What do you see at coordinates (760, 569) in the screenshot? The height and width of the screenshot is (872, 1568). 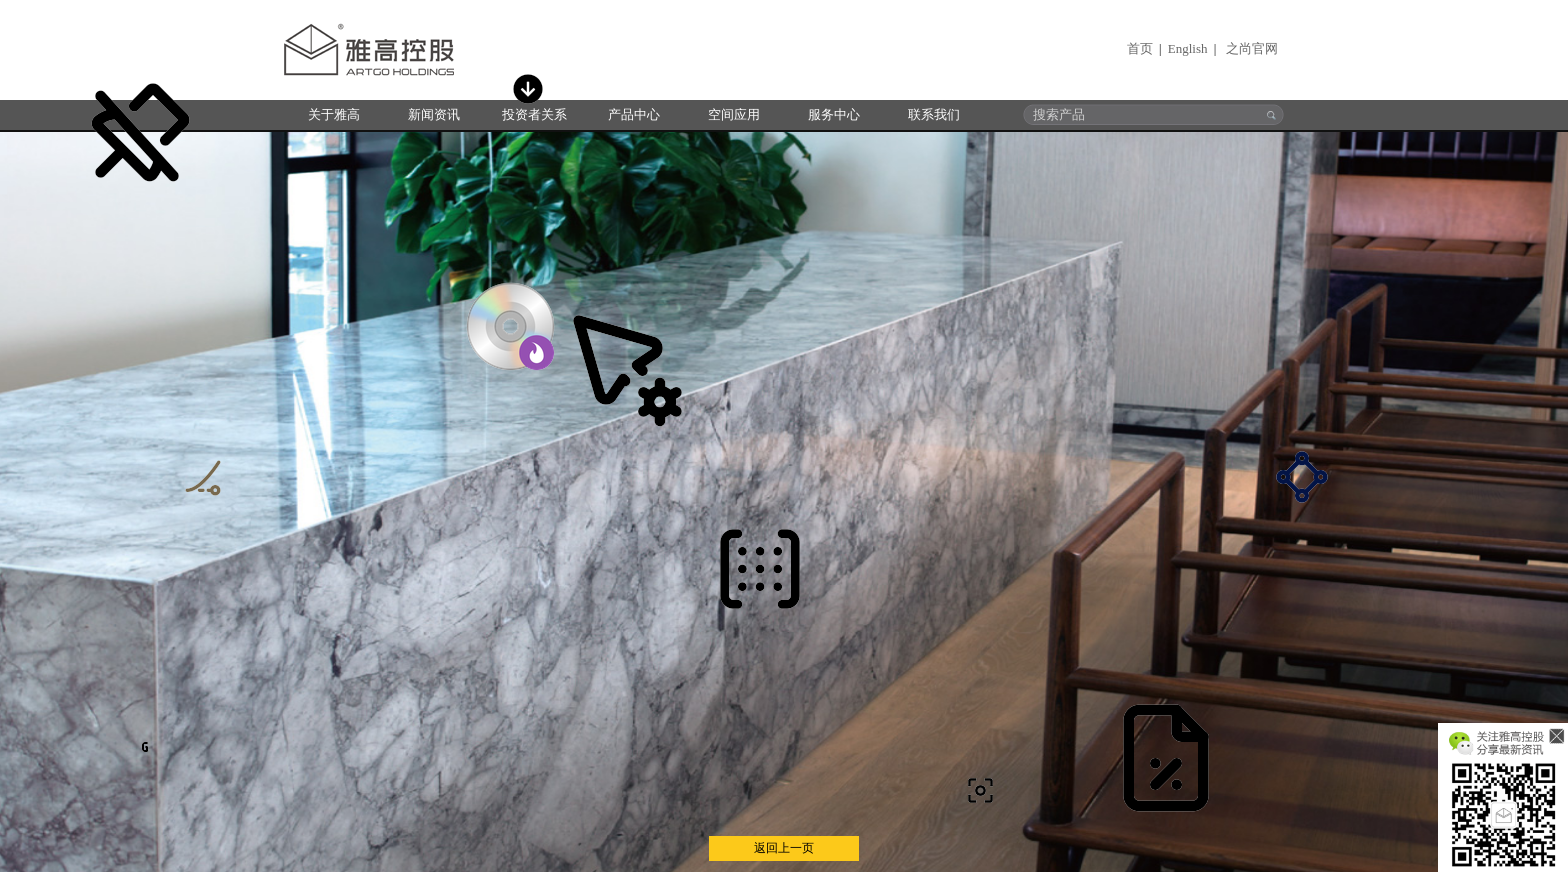 I see `view data in matrix or grid format` at bounding box center [760, 569].